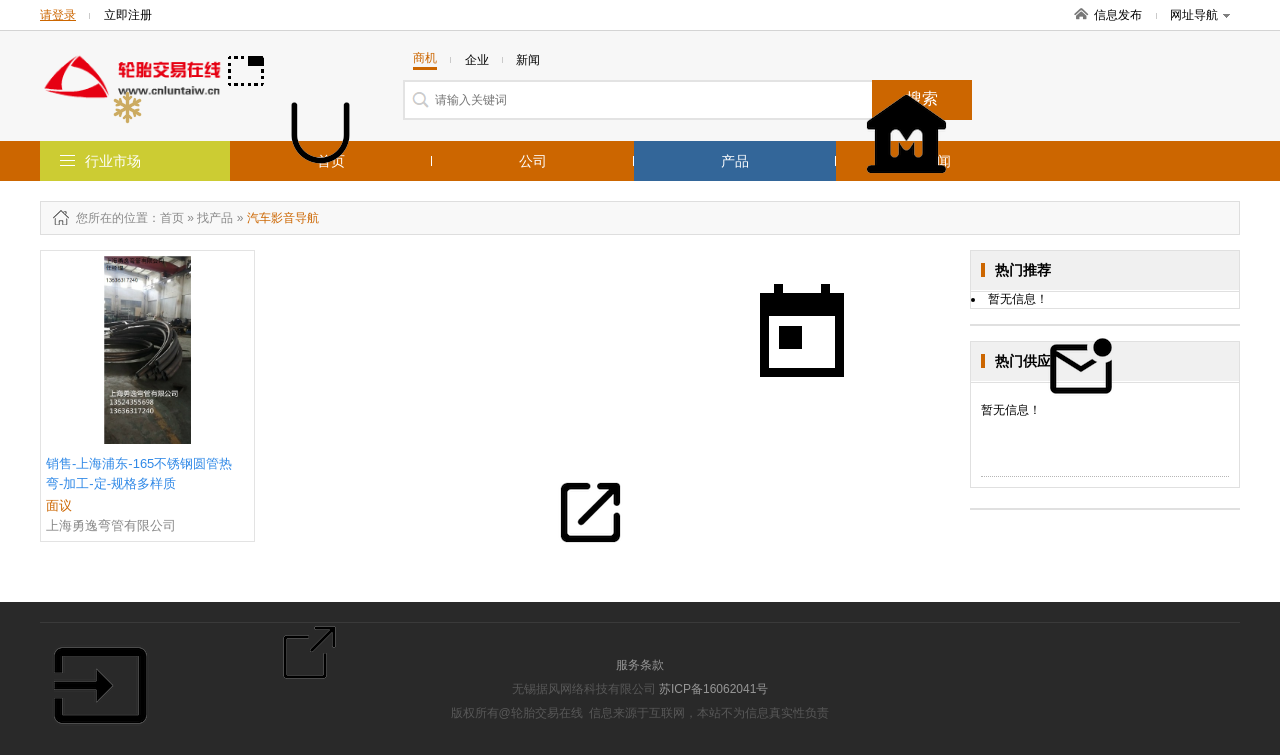 The height and width of the screenshot is (755, 1280). What do you see at coordinates (246, 71) in the screenshot?
I see `an inactive or unselected browser tab` at bounding box center [246, 71].